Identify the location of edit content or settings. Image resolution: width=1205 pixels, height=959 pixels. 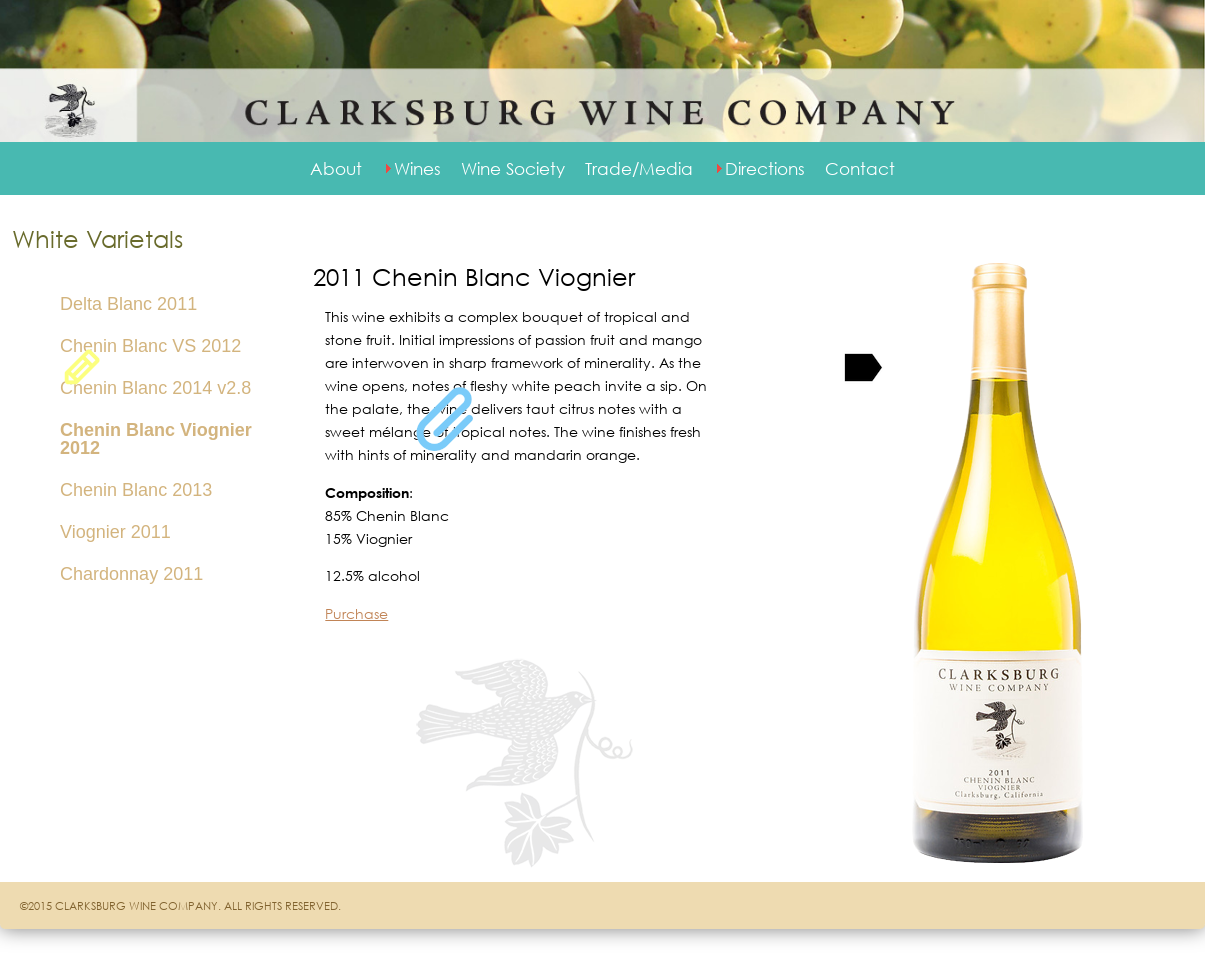
(81, 367).